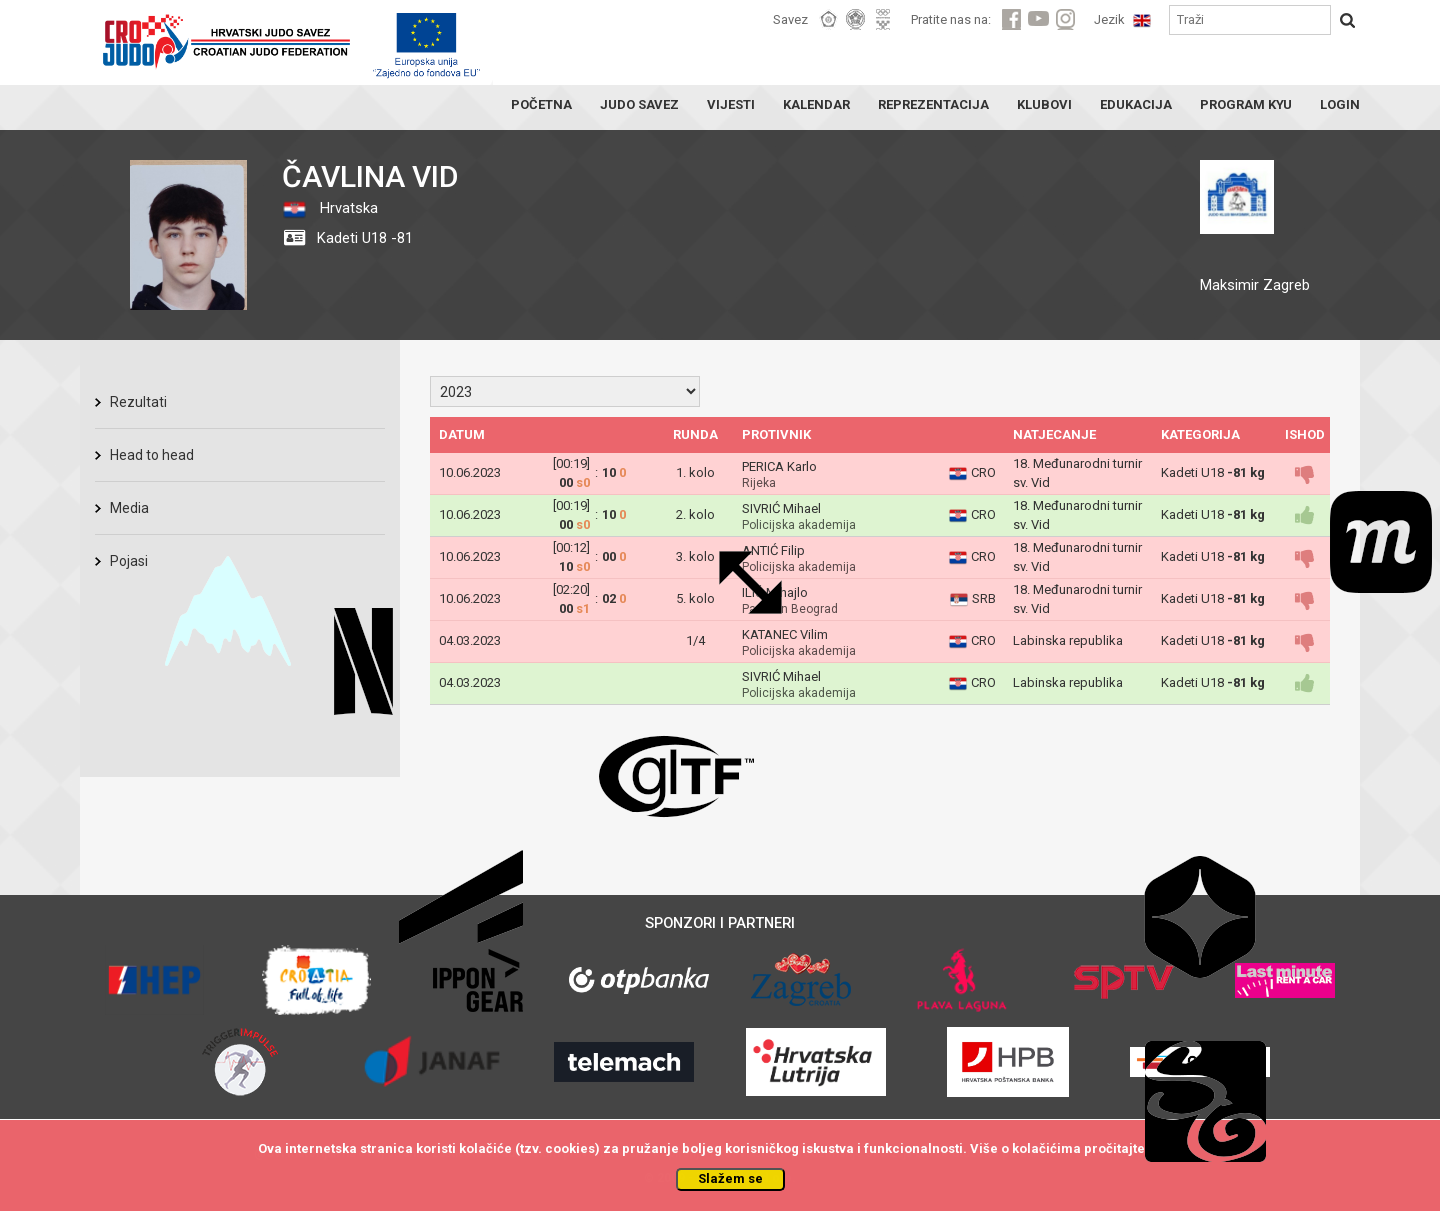 Image resolution: width=1440 pixels, height=1211 pixels. Describe the element at coordinates (228, 611) in the screenshot. I see `burton snowboards brand logo` at that location.